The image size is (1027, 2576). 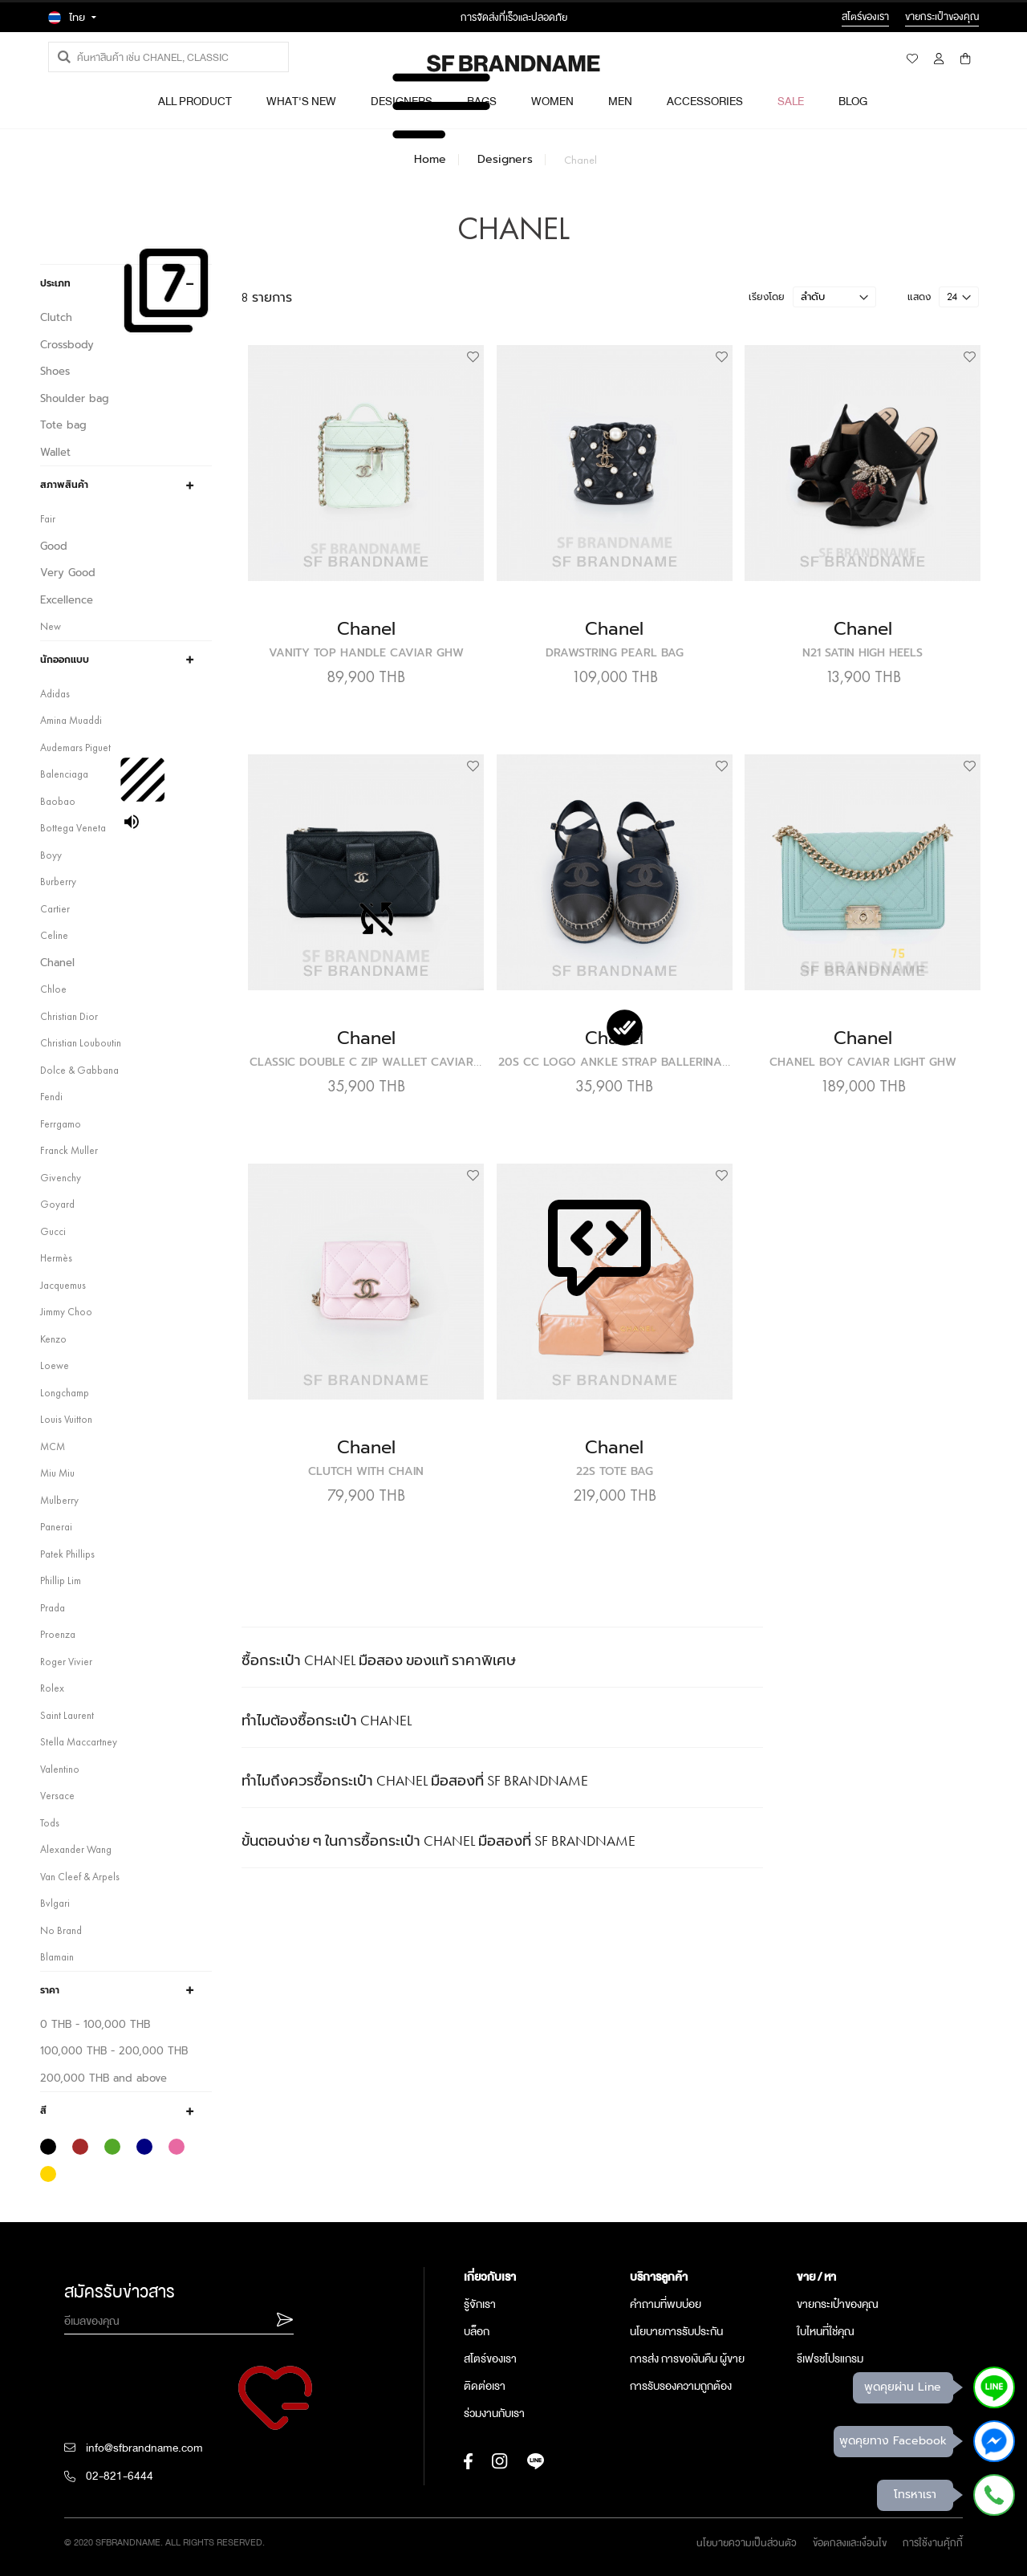 I want to click on open code review comments, so click(x=599, y=1245).